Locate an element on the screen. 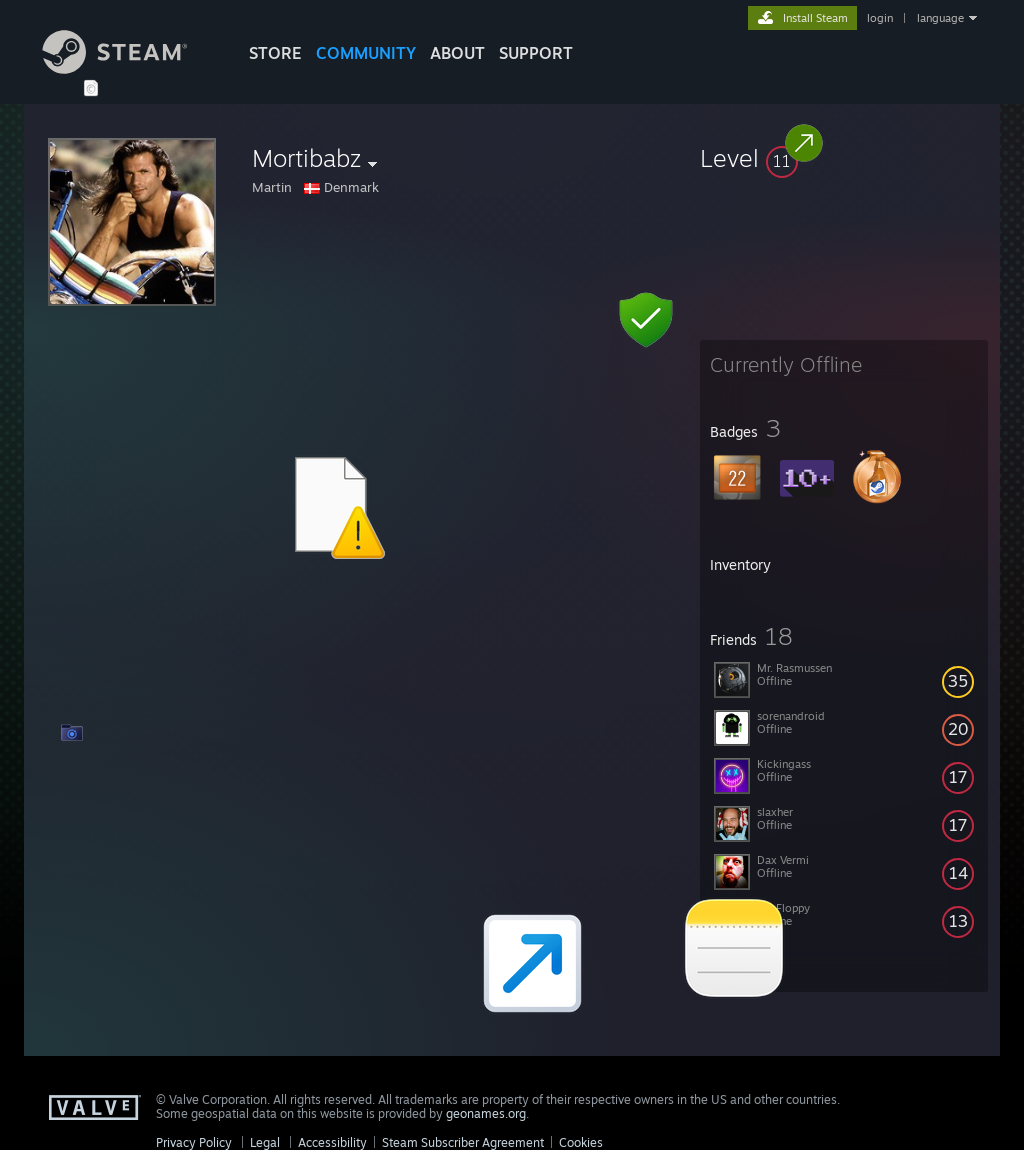 The width and height of the screenshot is (1024, 1150). indicates a file with an error or warning is located at coordinates (330, 504).